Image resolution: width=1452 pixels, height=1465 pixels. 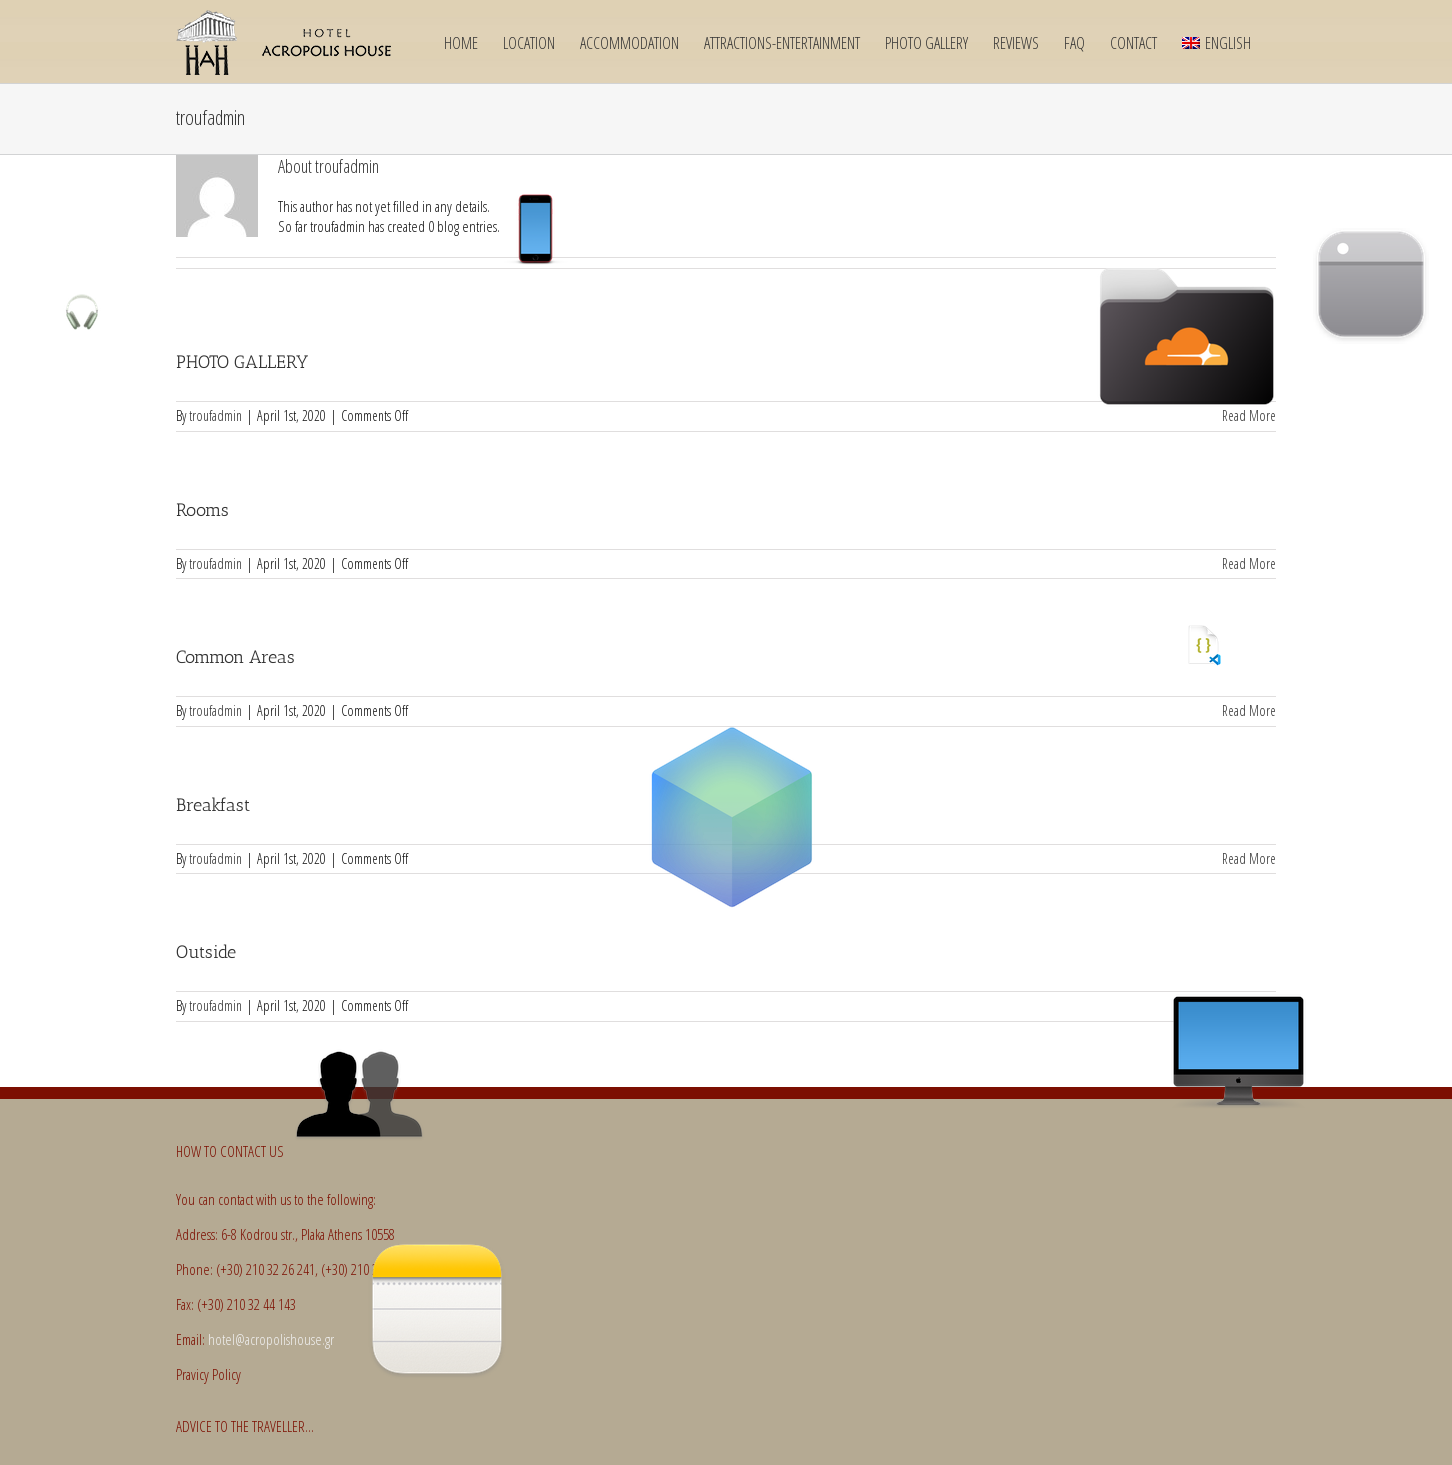 What do you see at coordinates (1238, 1044) in the screenshot?
I see `indicates an iMac Pro device in system preferences` at bounding box center [1238, 1044].